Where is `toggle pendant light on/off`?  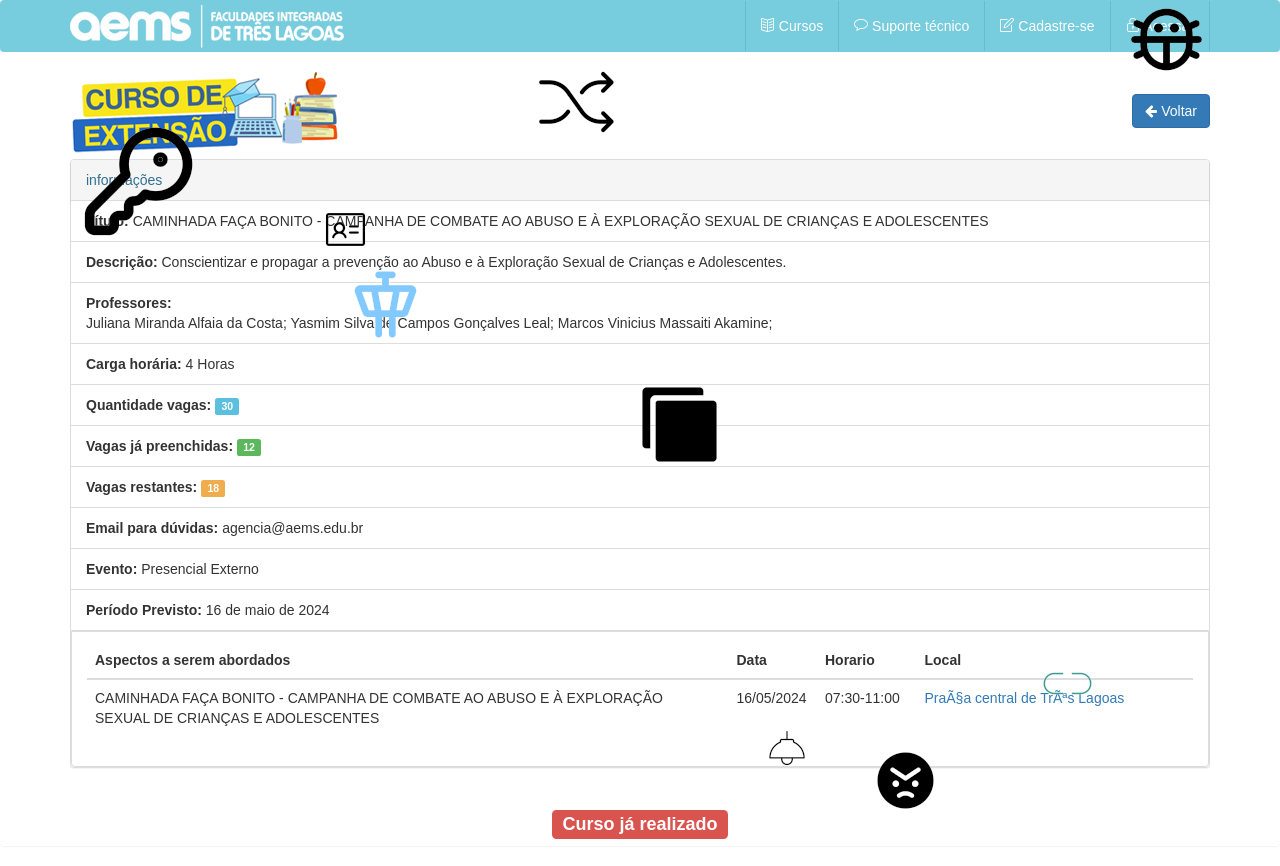
toggle pendant light on/off is located at coordinates (787, 750).